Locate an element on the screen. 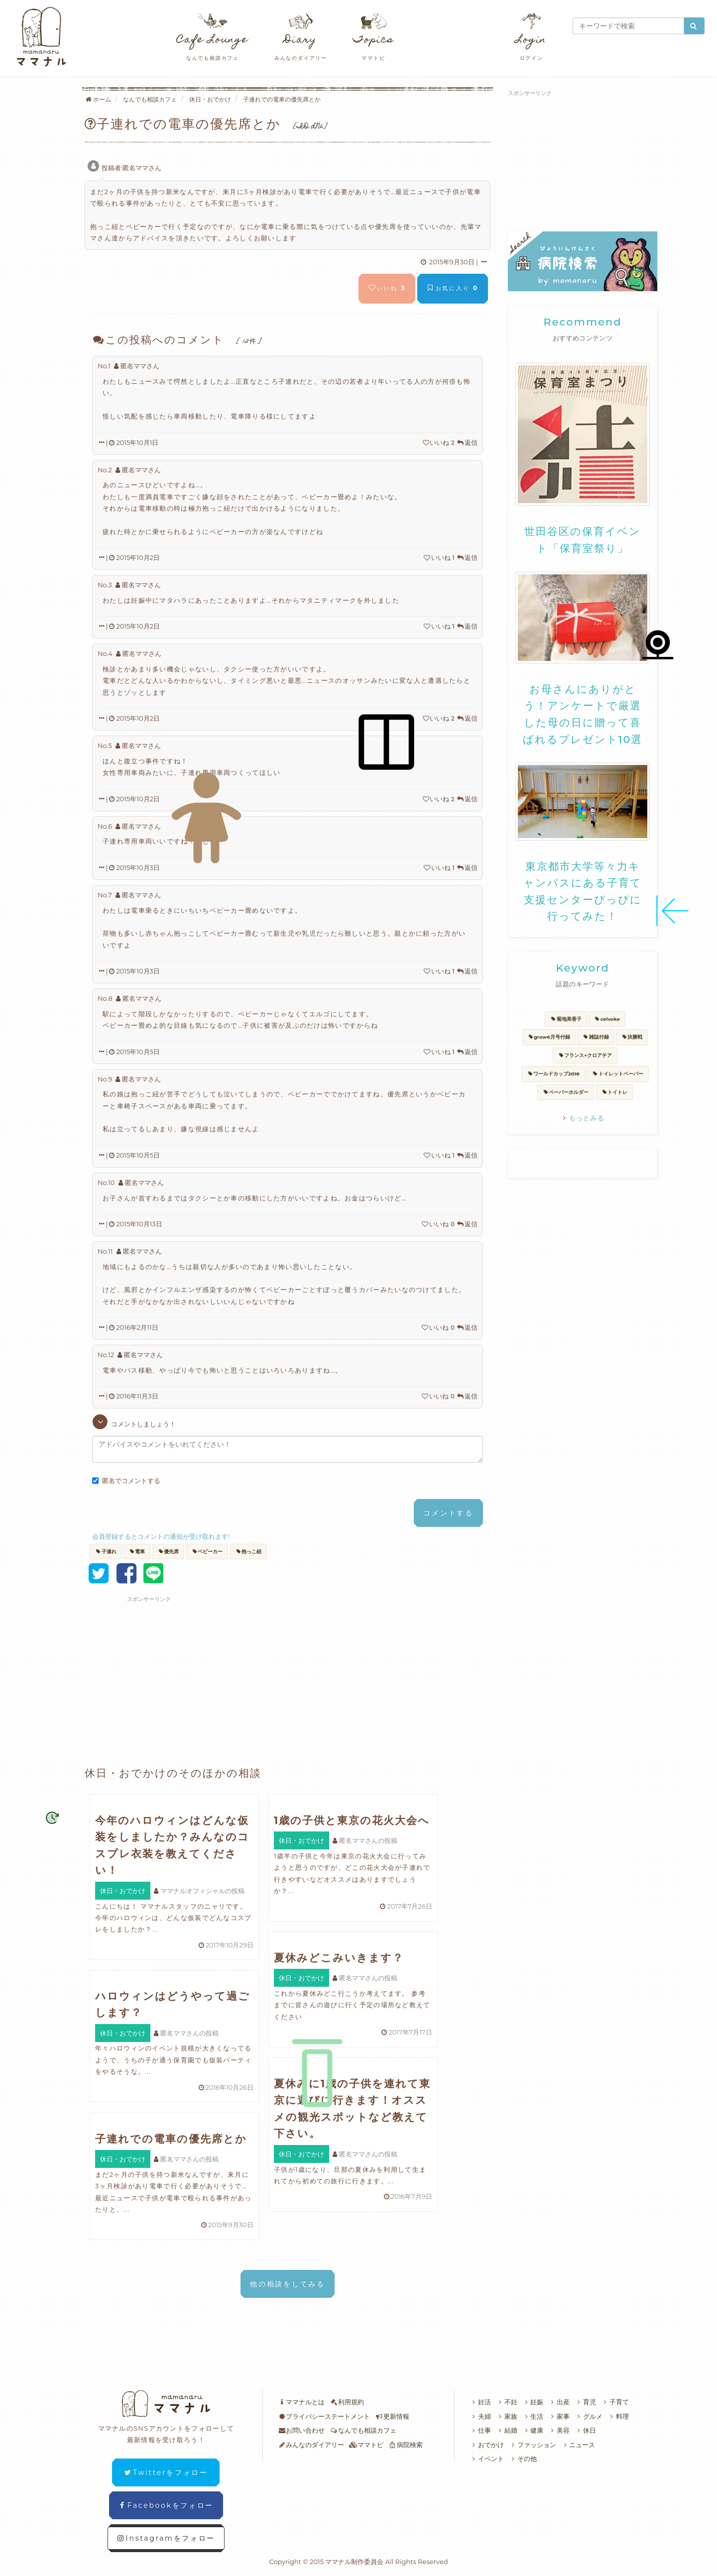 Image resolution: width=717 pixels, height=2576 pixels. navigate to the beginning or first item is located at coordinates (672, 911).